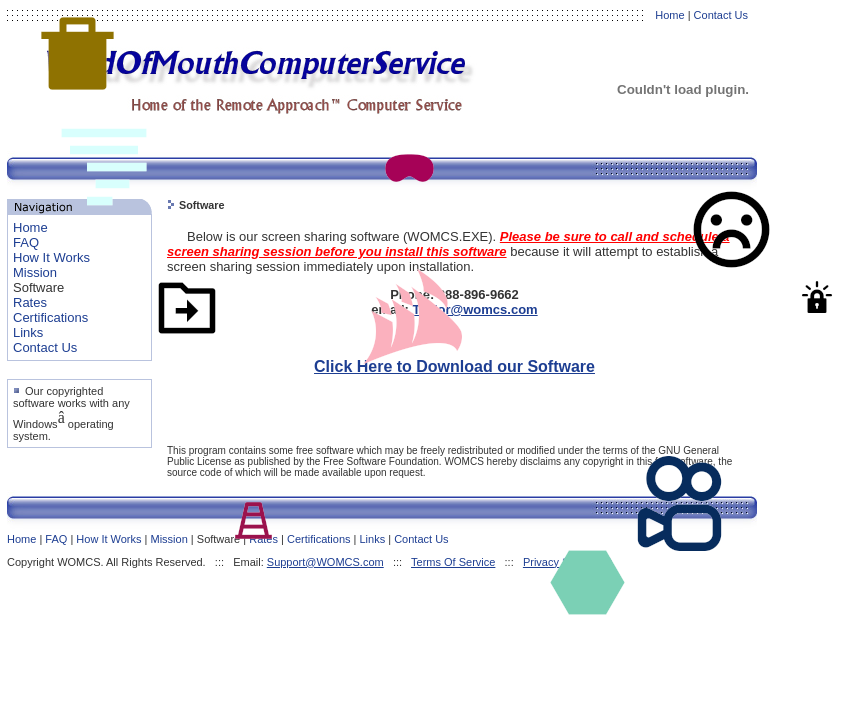 The height and width of the screenshot is (720, 855). Describe the element at coordinates (409, 167) in the screenshot. I see `access virtual reality or immersive mode` at that location.